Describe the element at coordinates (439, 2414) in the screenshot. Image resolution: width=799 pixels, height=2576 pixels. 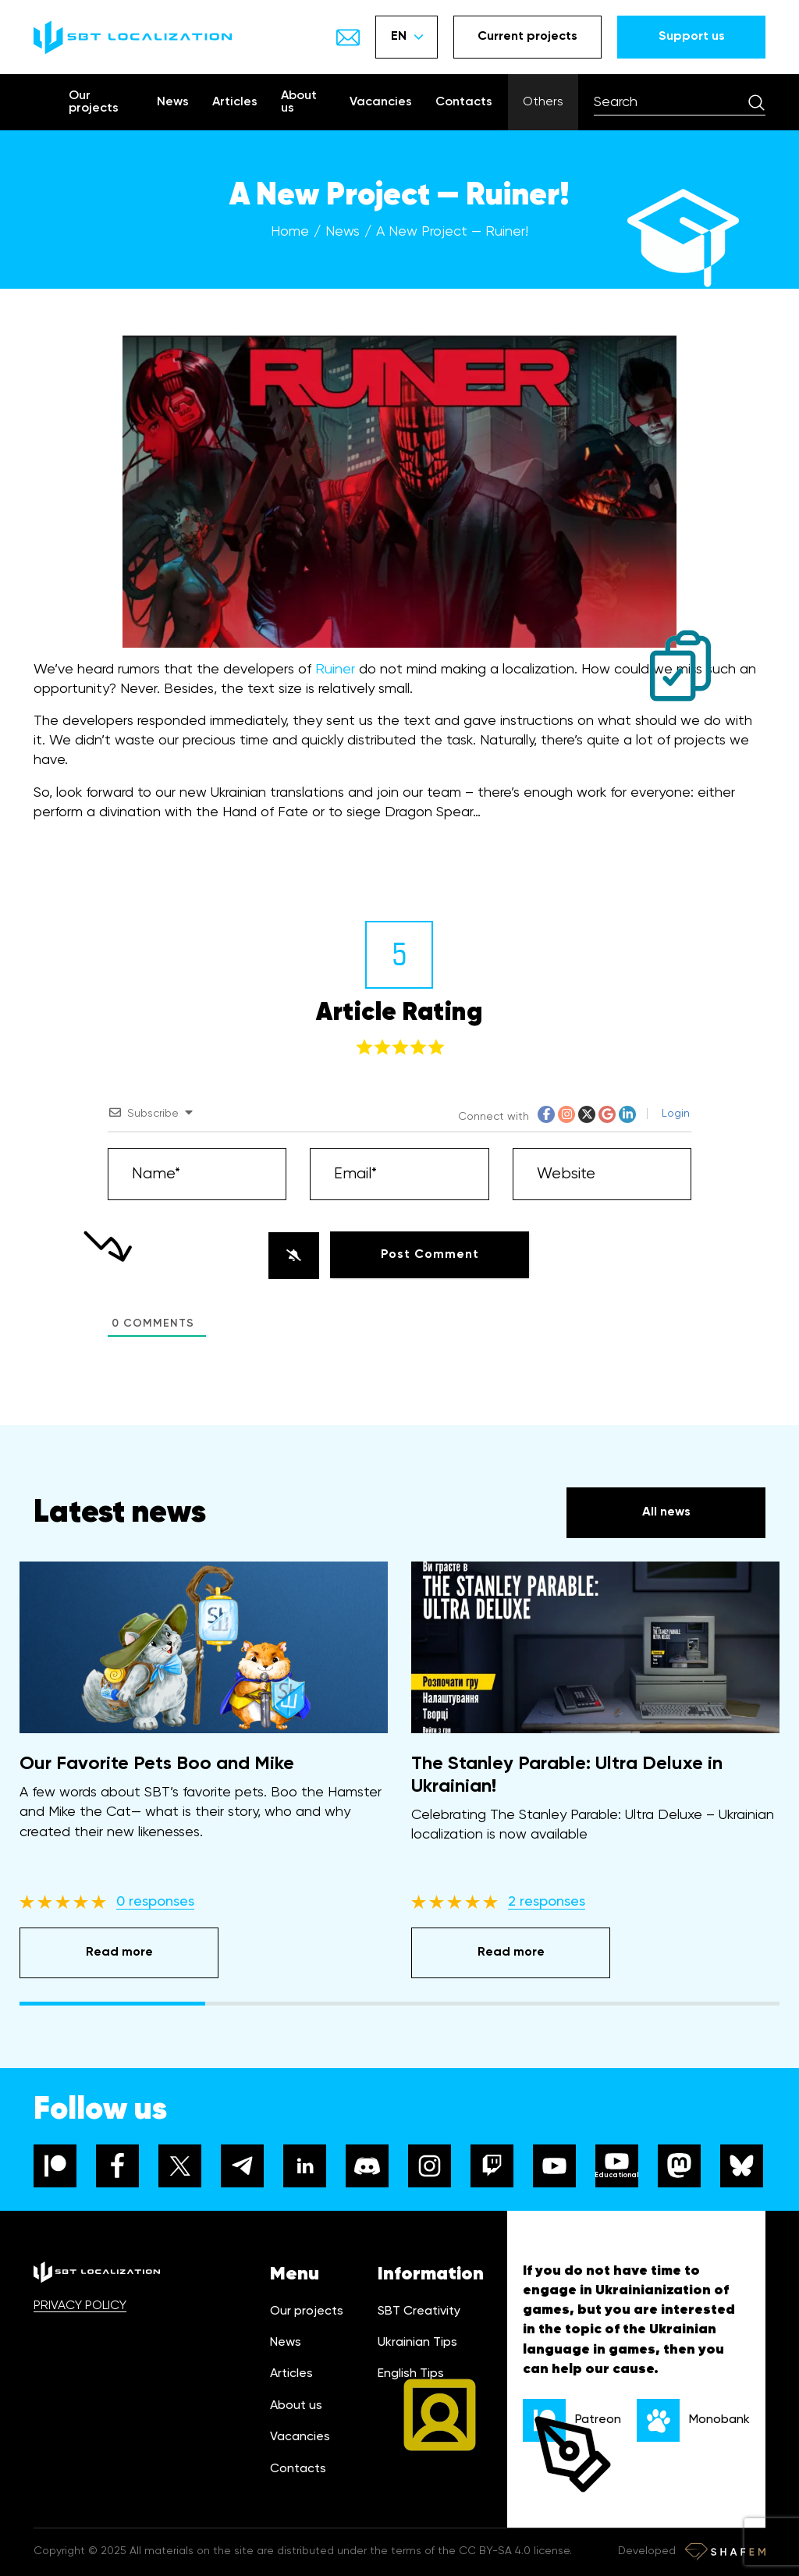
I see `view user profile` at that location.